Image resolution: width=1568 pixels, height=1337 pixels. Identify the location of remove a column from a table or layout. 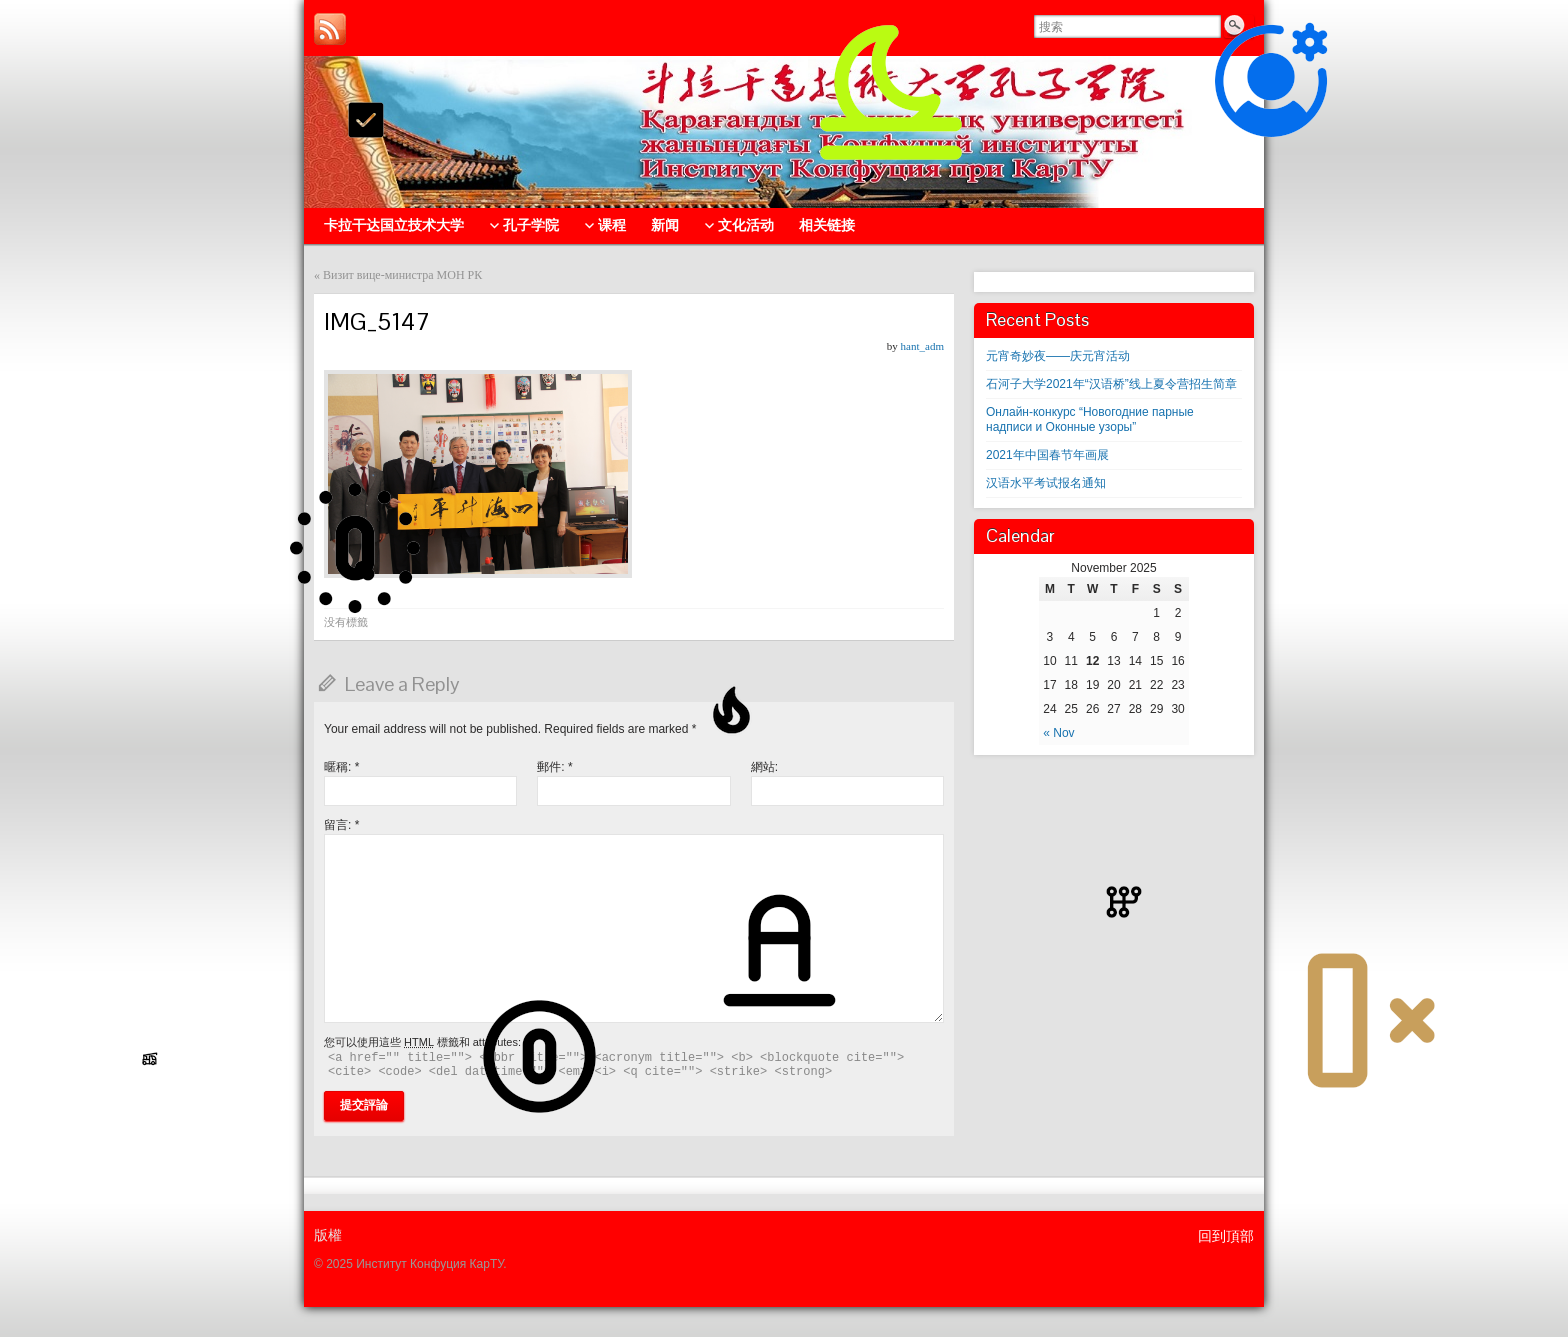
(1367, 1020).